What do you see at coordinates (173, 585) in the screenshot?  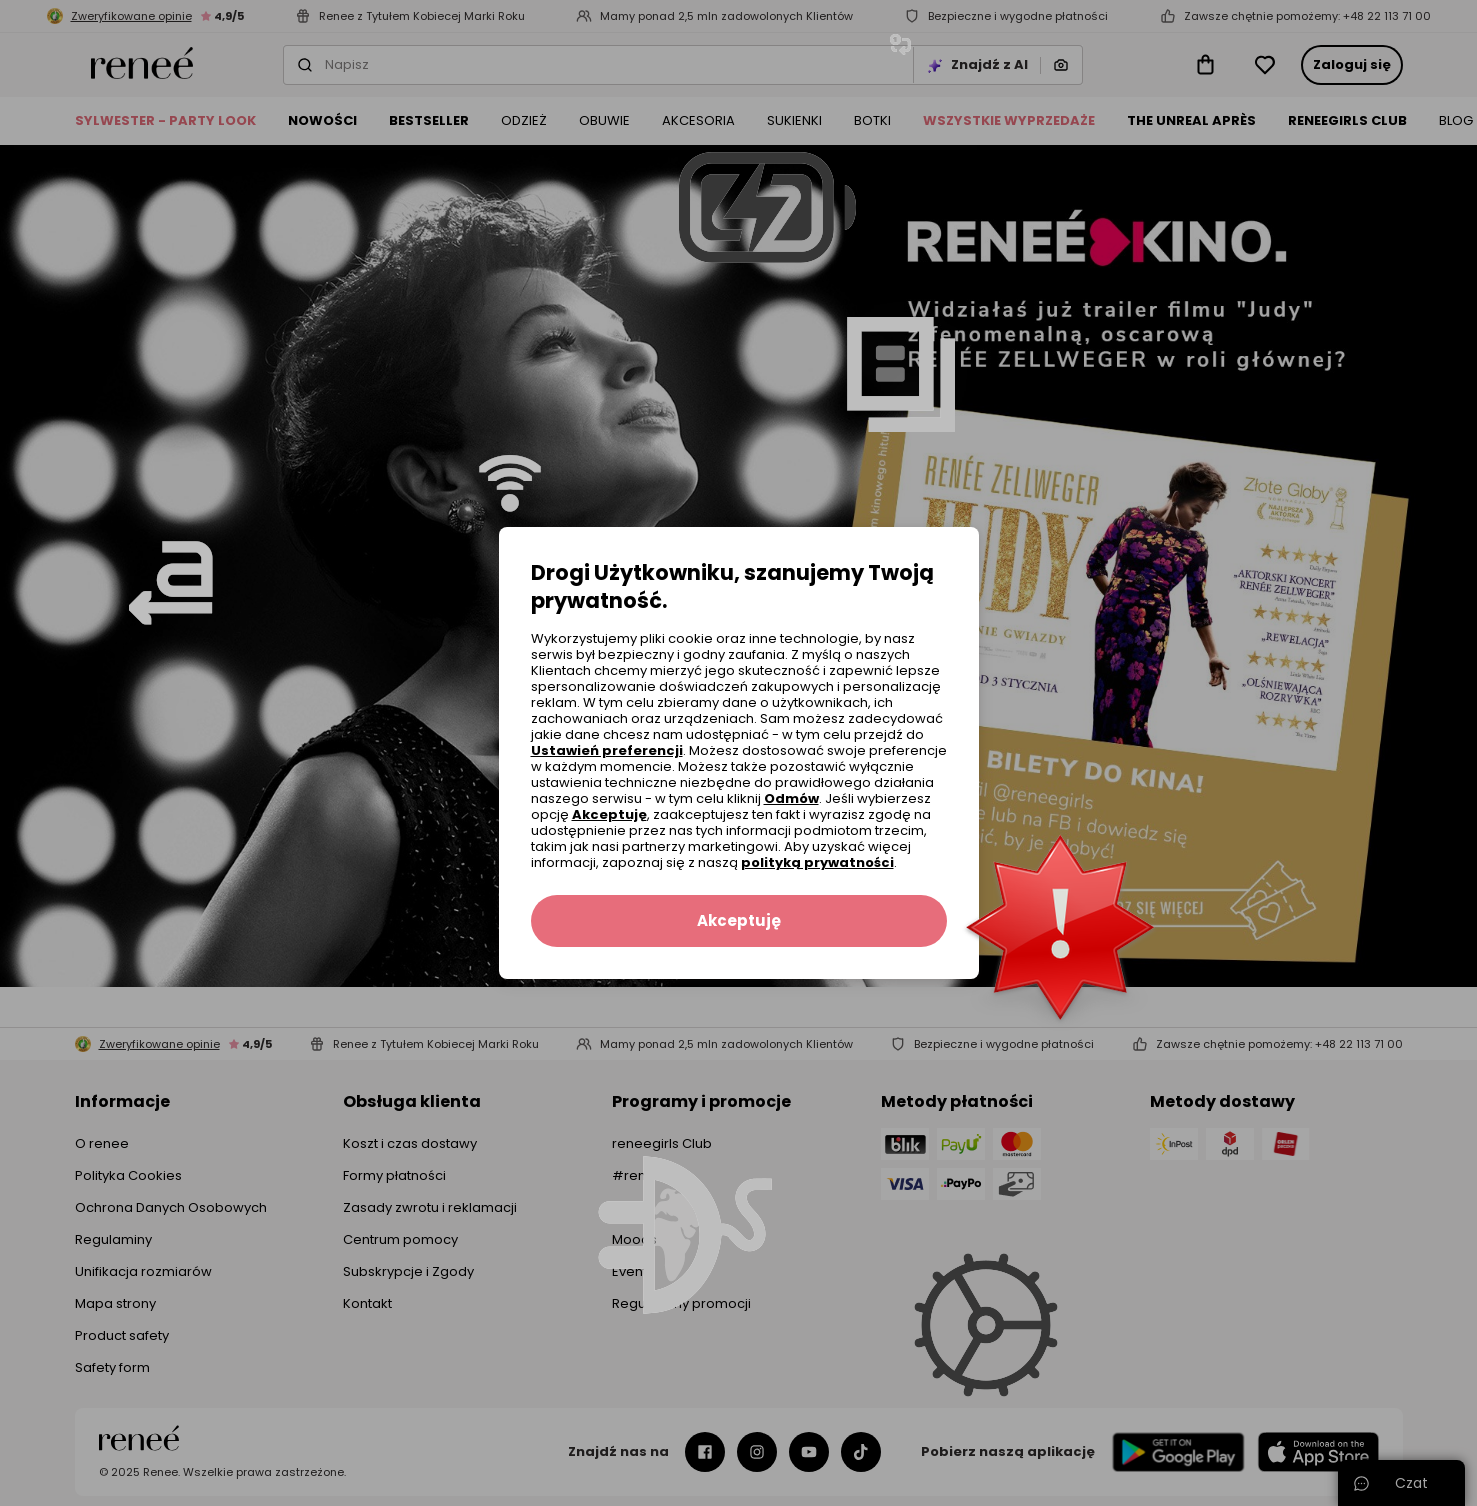 I see `switch text direction to right-to-left` at bounding box center [173, 585].